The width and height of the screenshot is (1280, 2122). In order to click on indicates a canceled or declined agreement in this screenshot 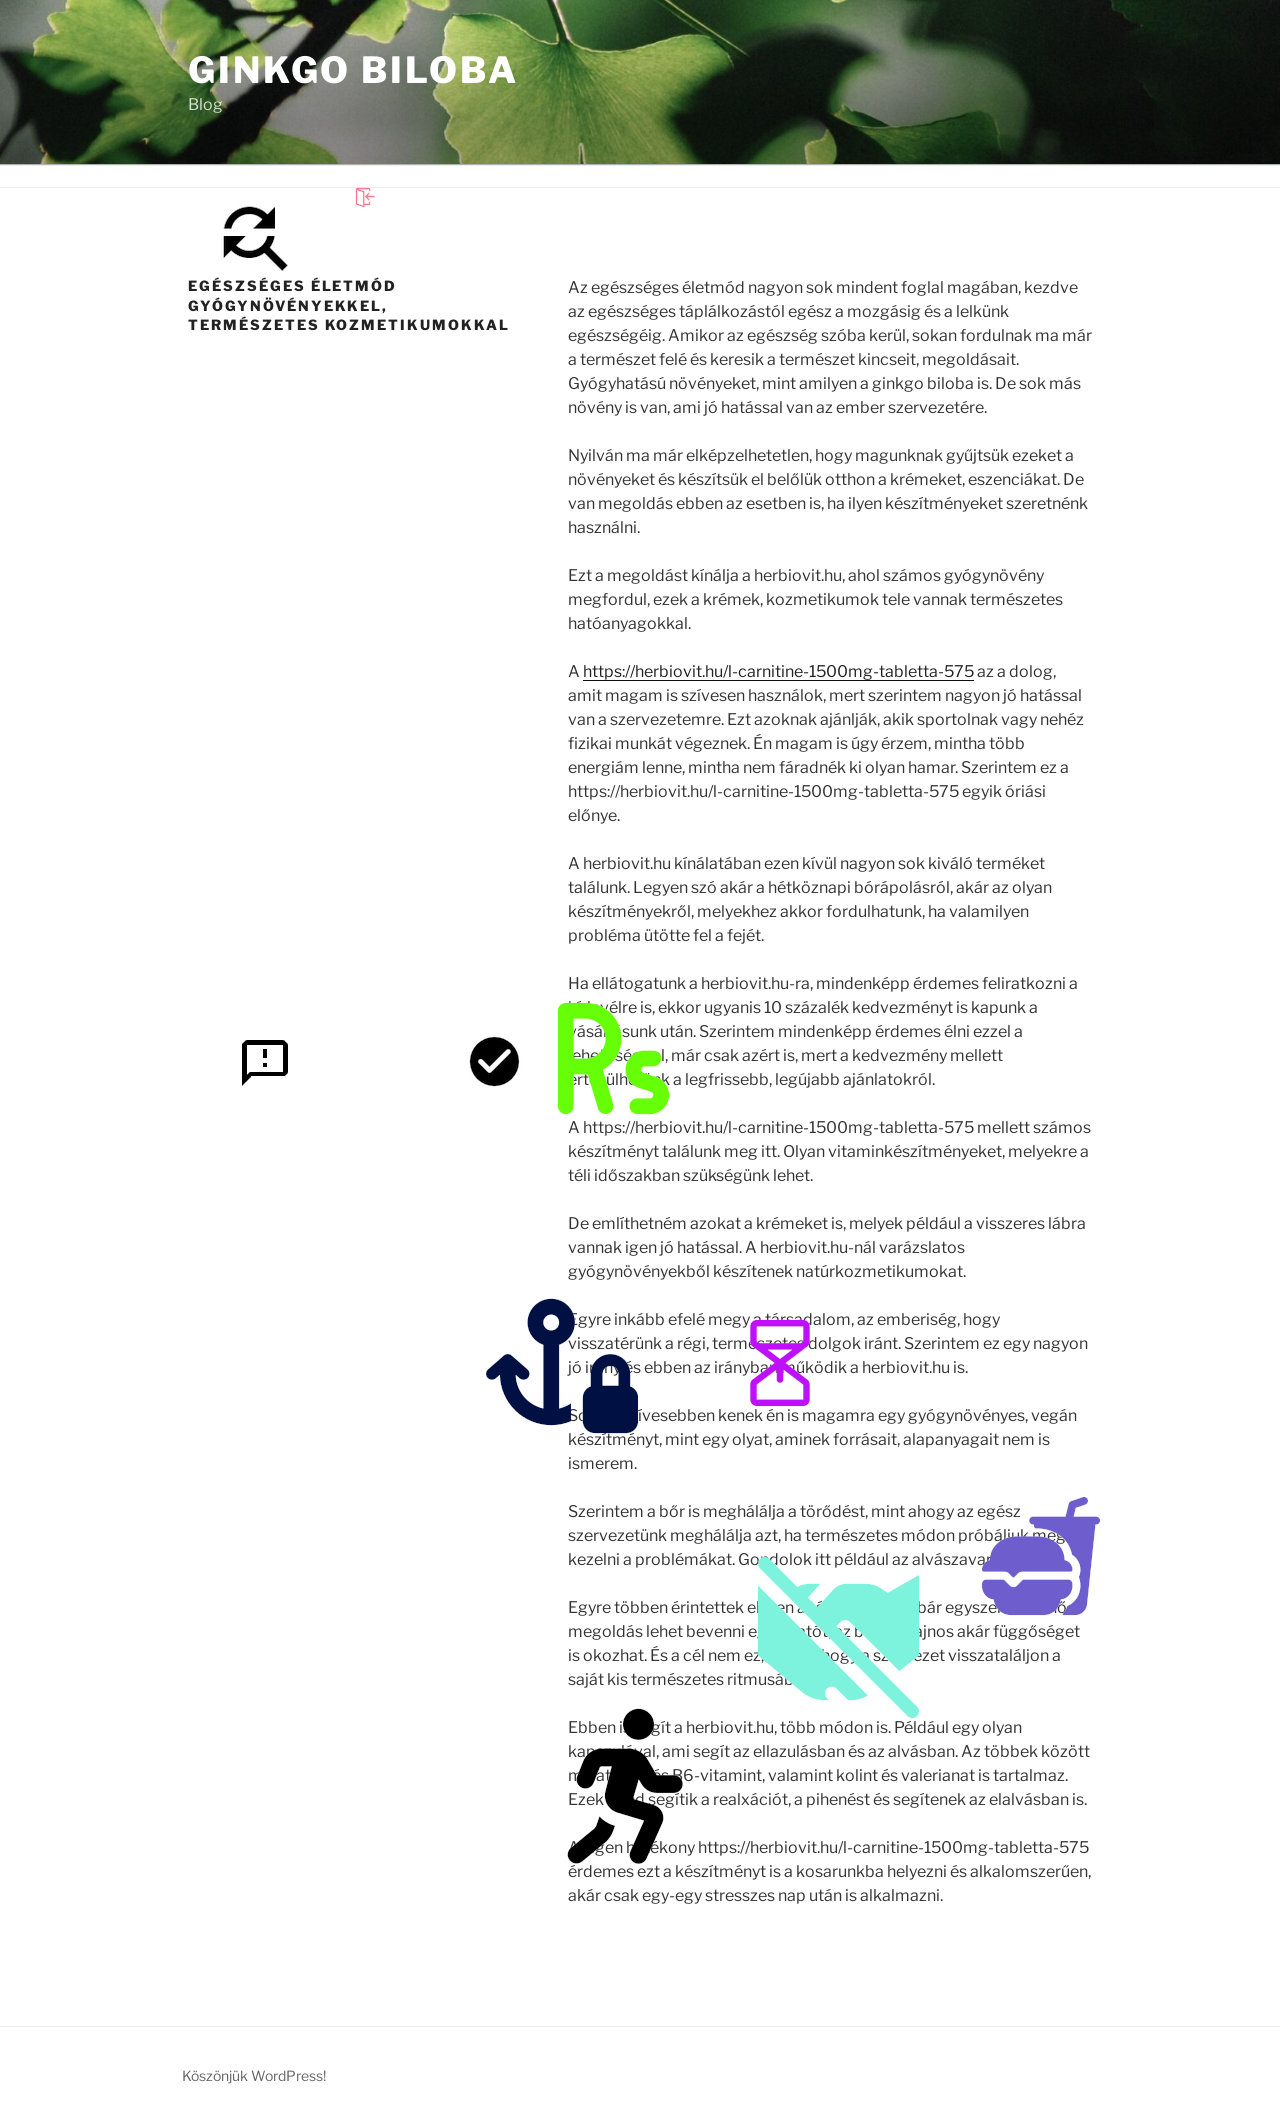, I will do `click(838, 1637)`.